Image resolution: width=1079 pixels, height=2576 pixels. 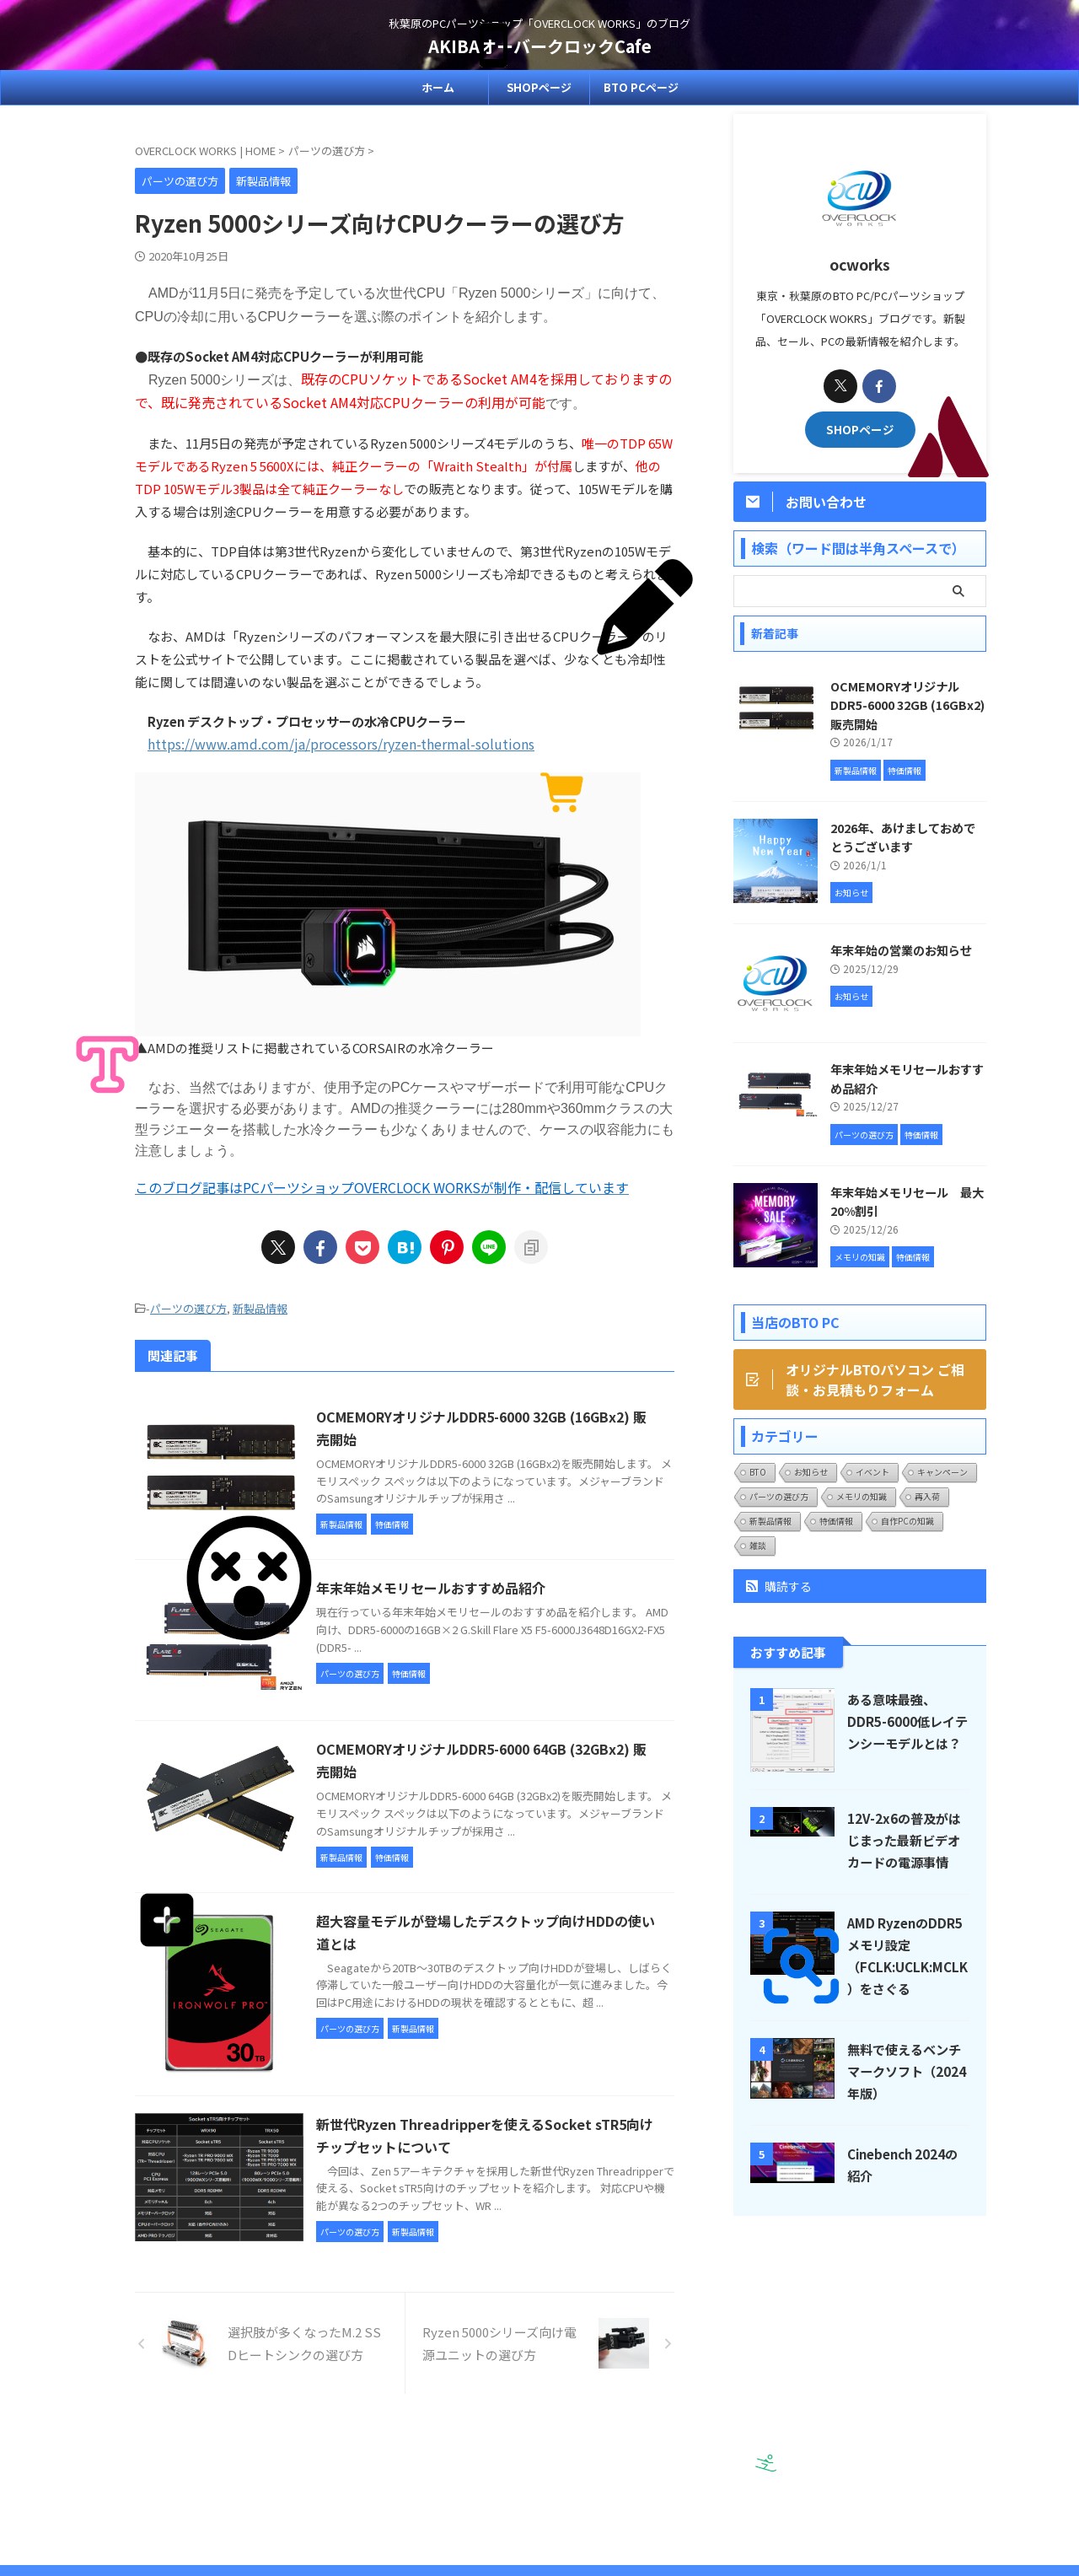 What do you see at coordinates (249, 1578) in the screenshot?
I see `indicates a confused or overwhelmed state` at bounding box center [249, 1578].